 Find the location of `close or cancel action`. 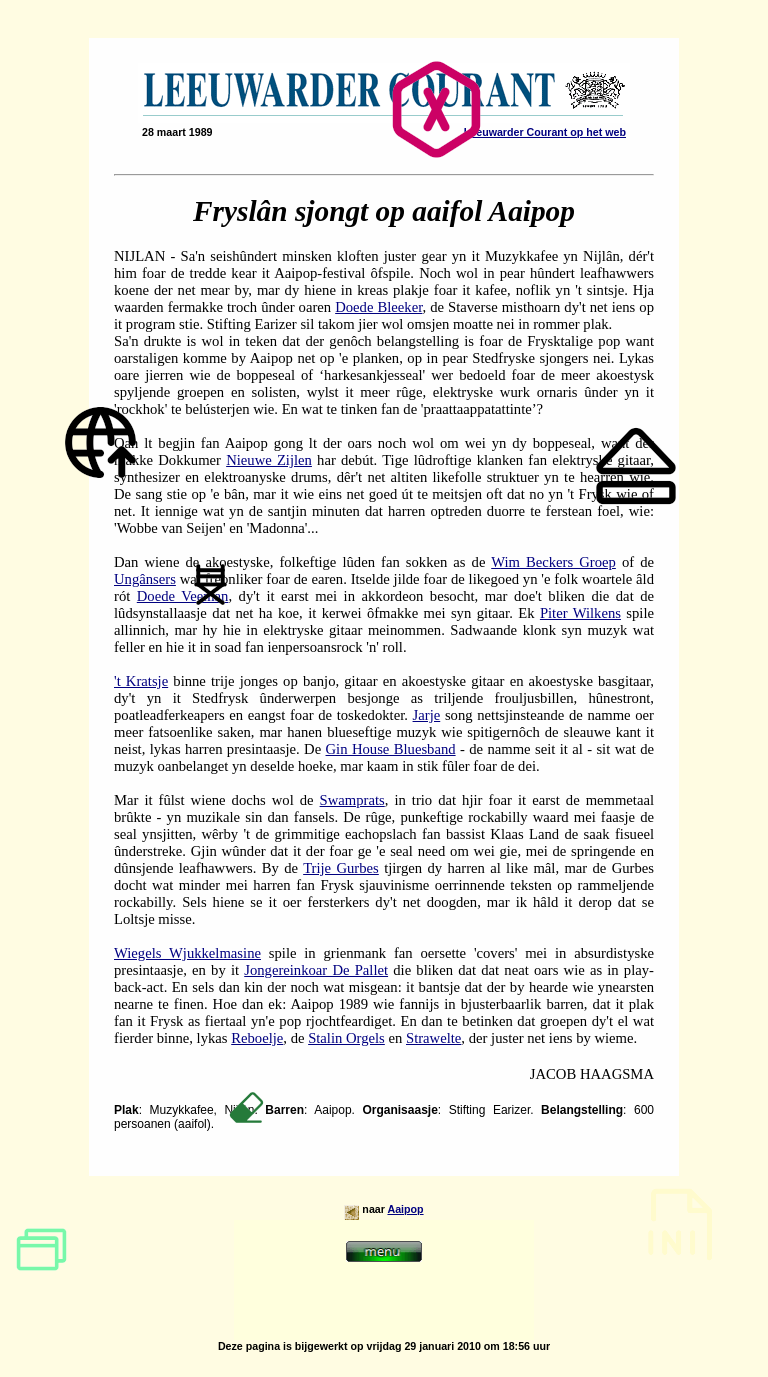

close or cancel action is located at coordinates (436, 109).